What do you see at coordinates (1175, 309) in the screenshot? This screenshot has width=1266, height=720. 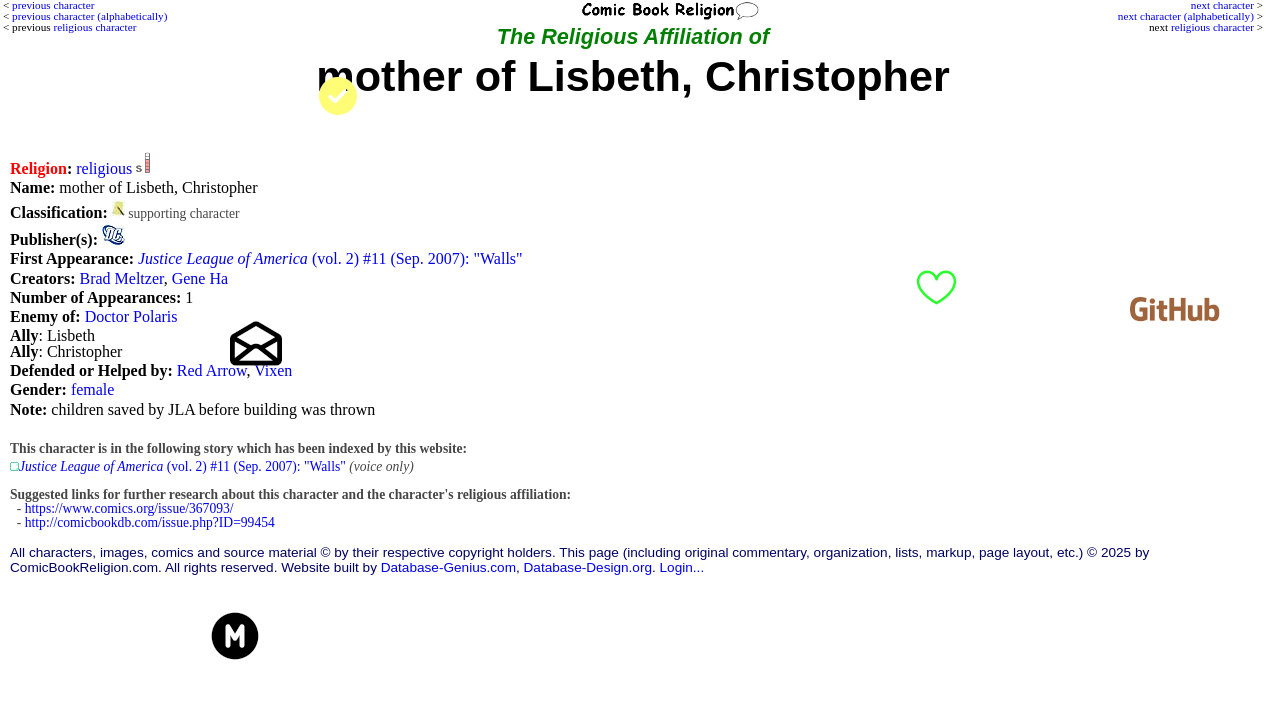 I see `link to GitHub repository` at bounding box center [1175, 309].